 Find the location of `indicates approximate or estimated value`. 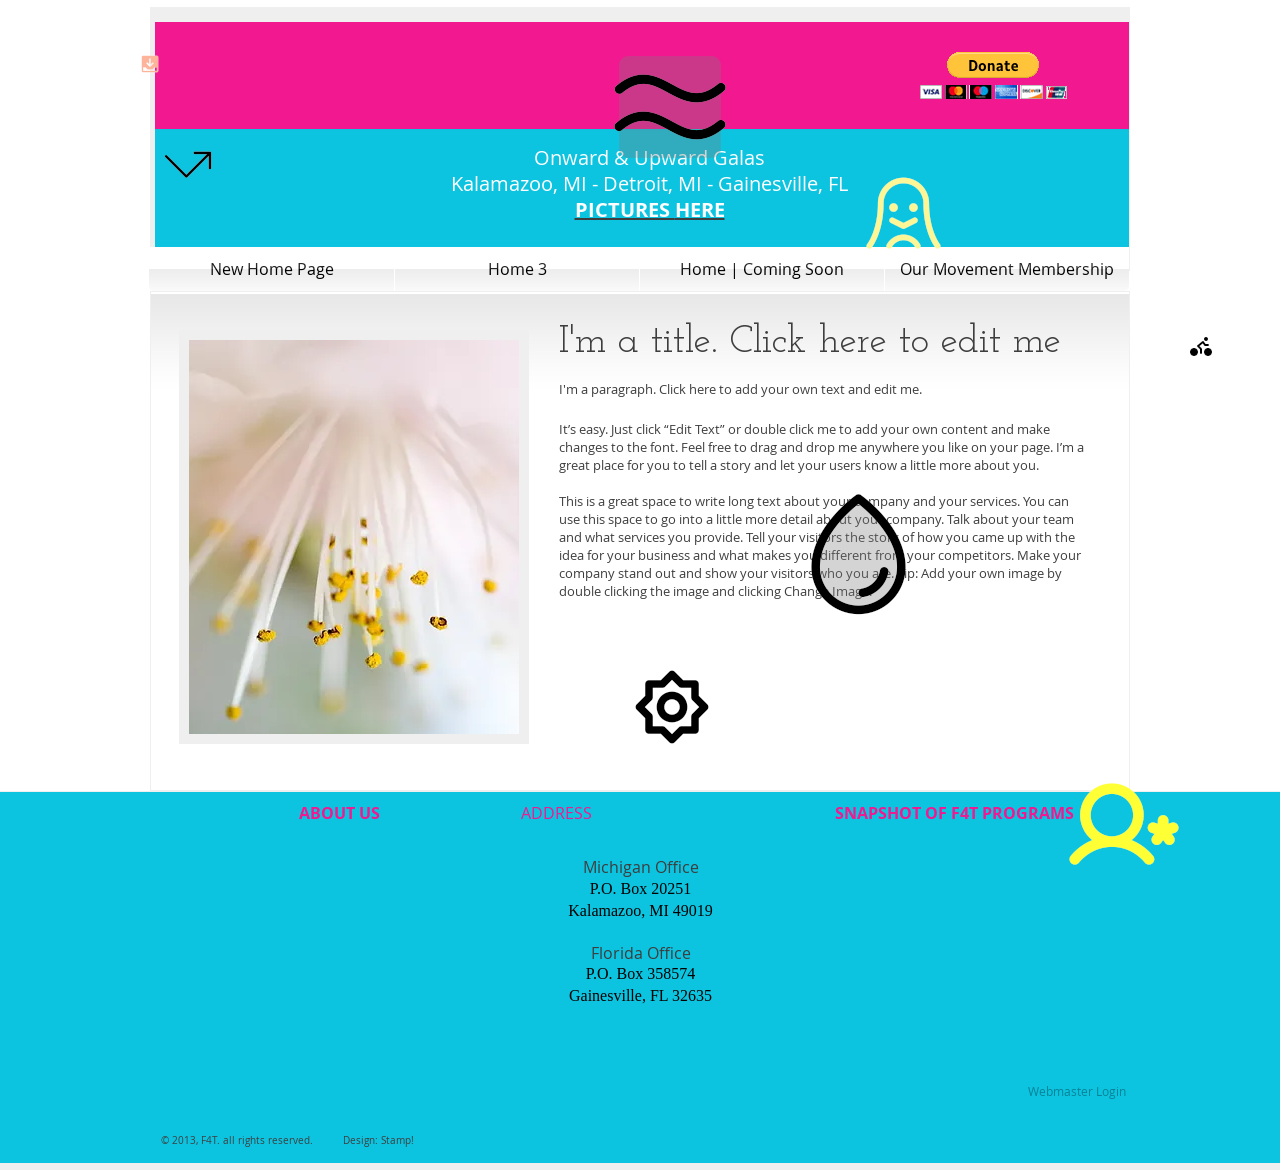

indicates approximate or estimated value is located at coordinates (670, 107).